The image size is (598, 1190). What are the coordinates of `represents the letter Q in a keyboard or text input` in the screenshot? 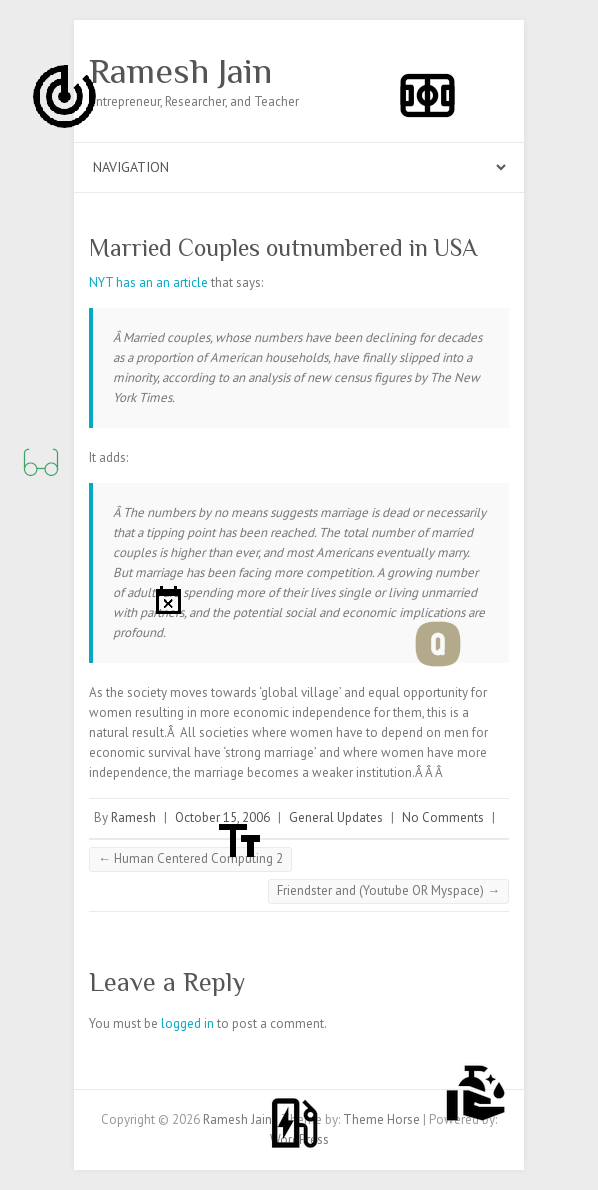 It's located at (438, 644).